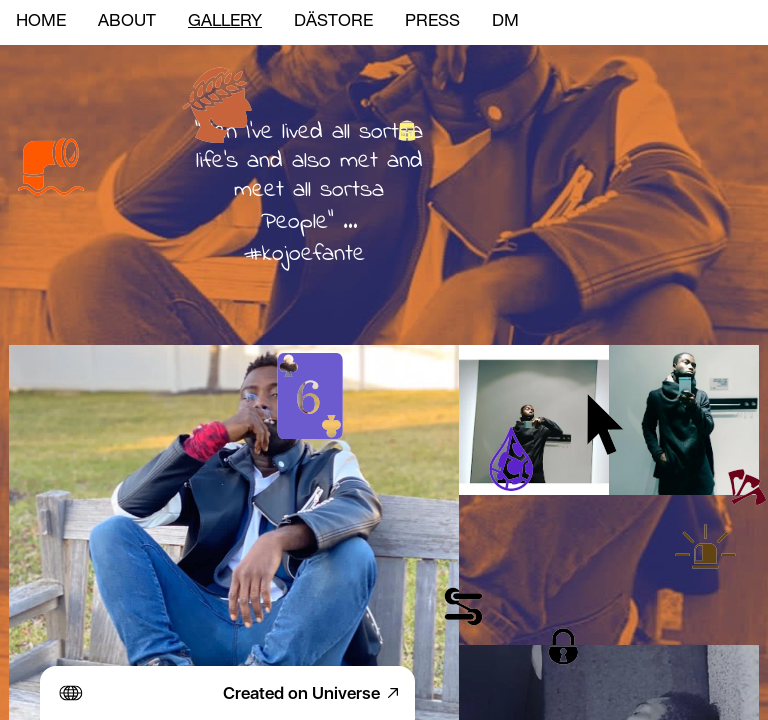 This screenshot has width=768, height=720. What do you see at coordinates (563, 646) in the screenshot?
I see `lock or secure this item` at bounding box center [563, 646].